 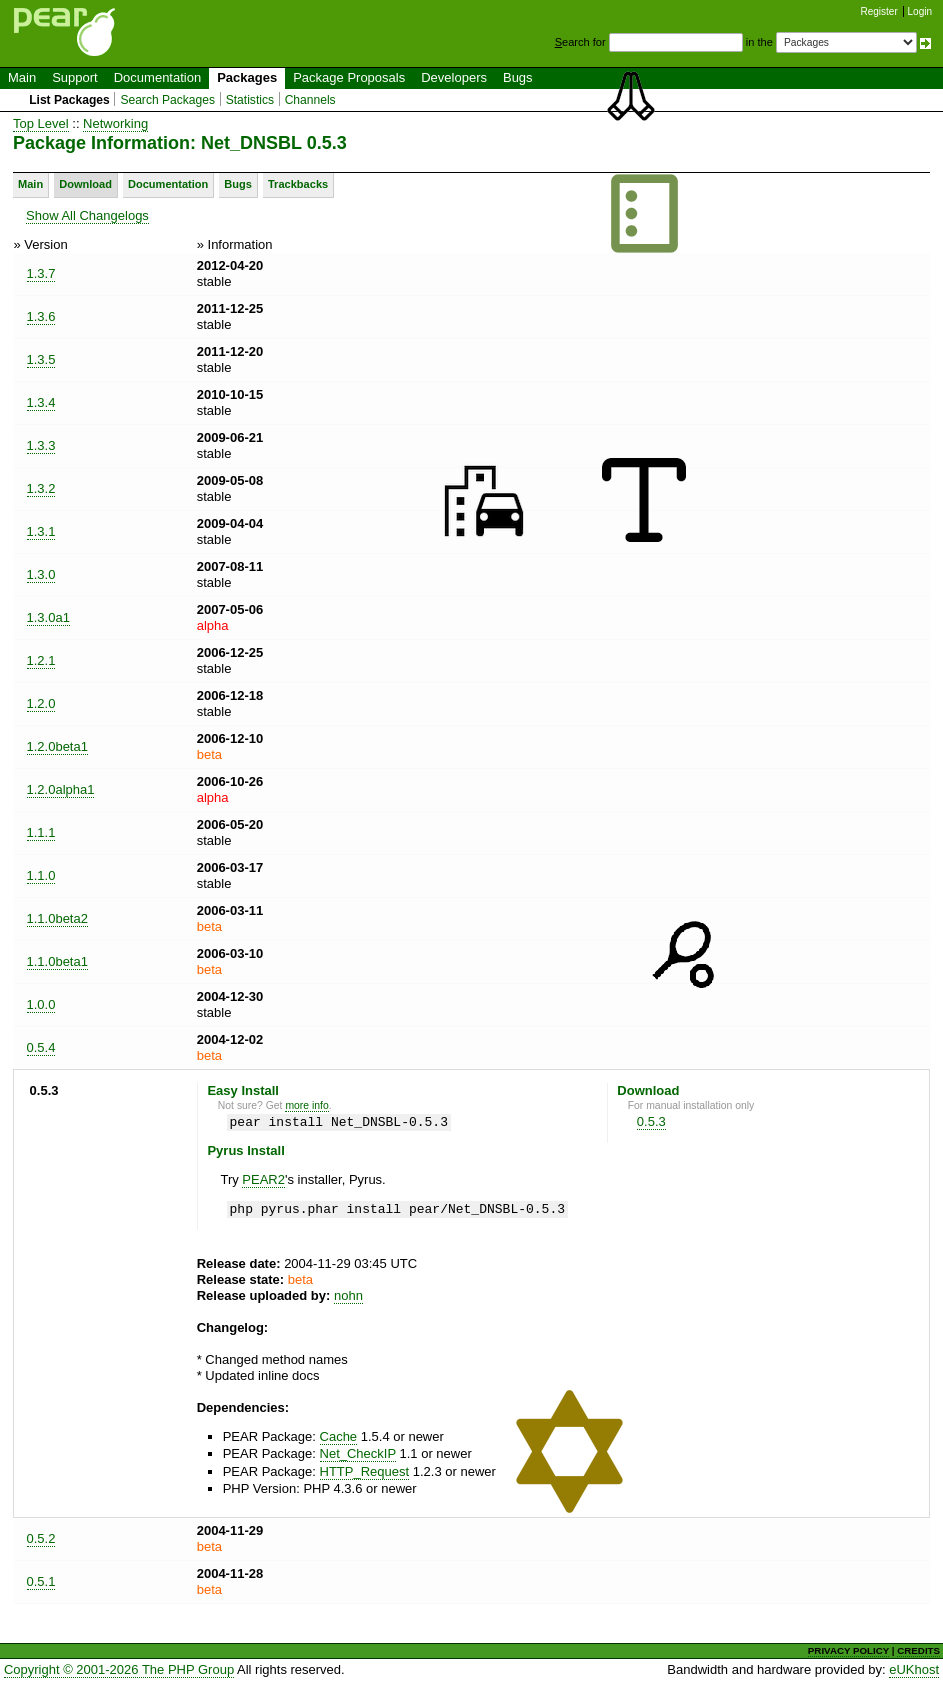 I want to click on express gratitude or thanks, so click(x=631, y=97).